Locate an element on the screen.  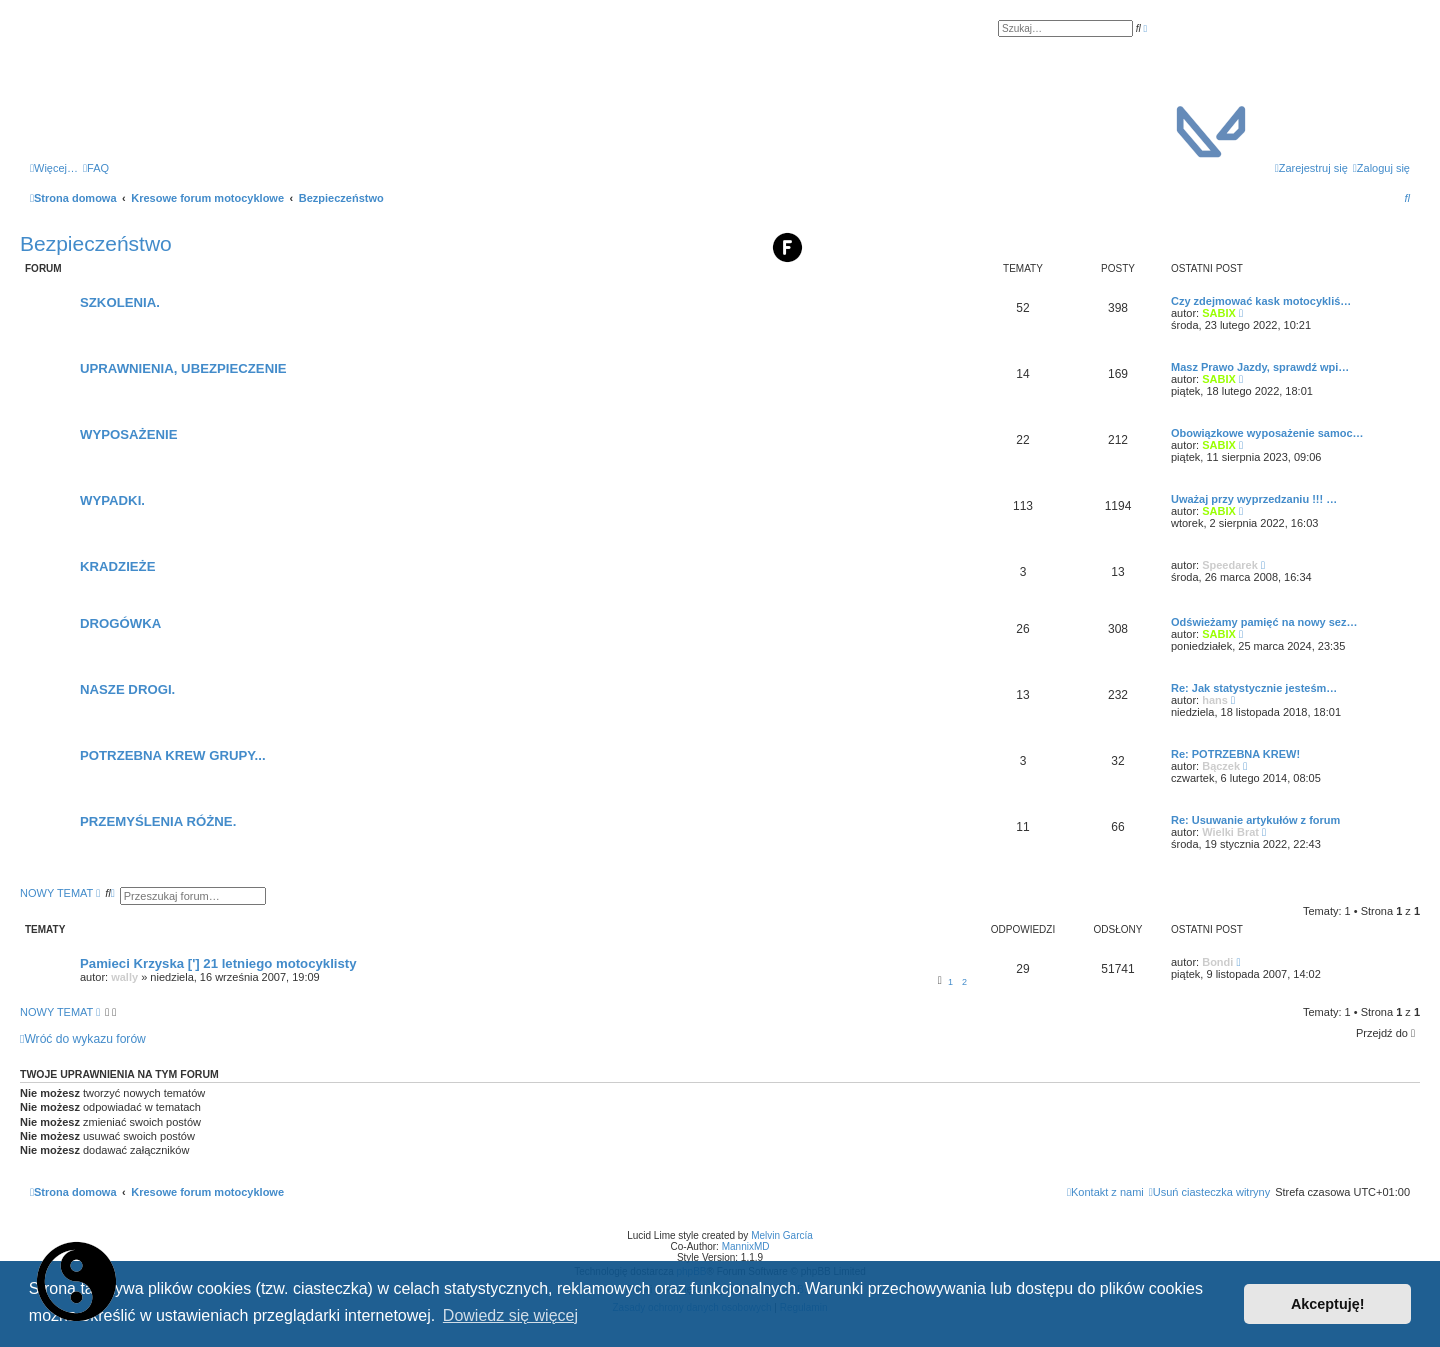
facebook app or social media shortcut is located at coordinates (787, 247).